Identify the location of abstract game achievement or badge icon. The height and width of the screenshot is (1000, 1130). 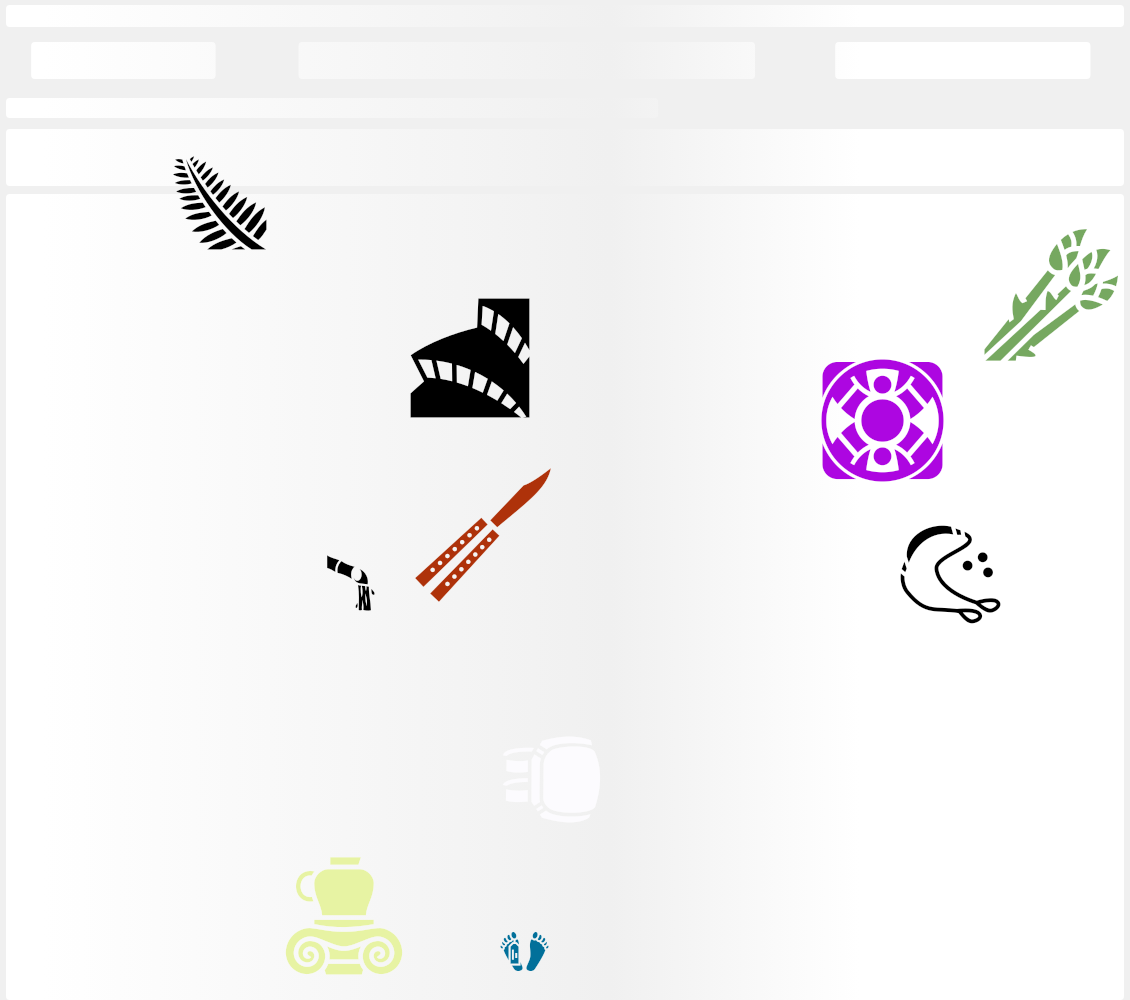
(882, 420).